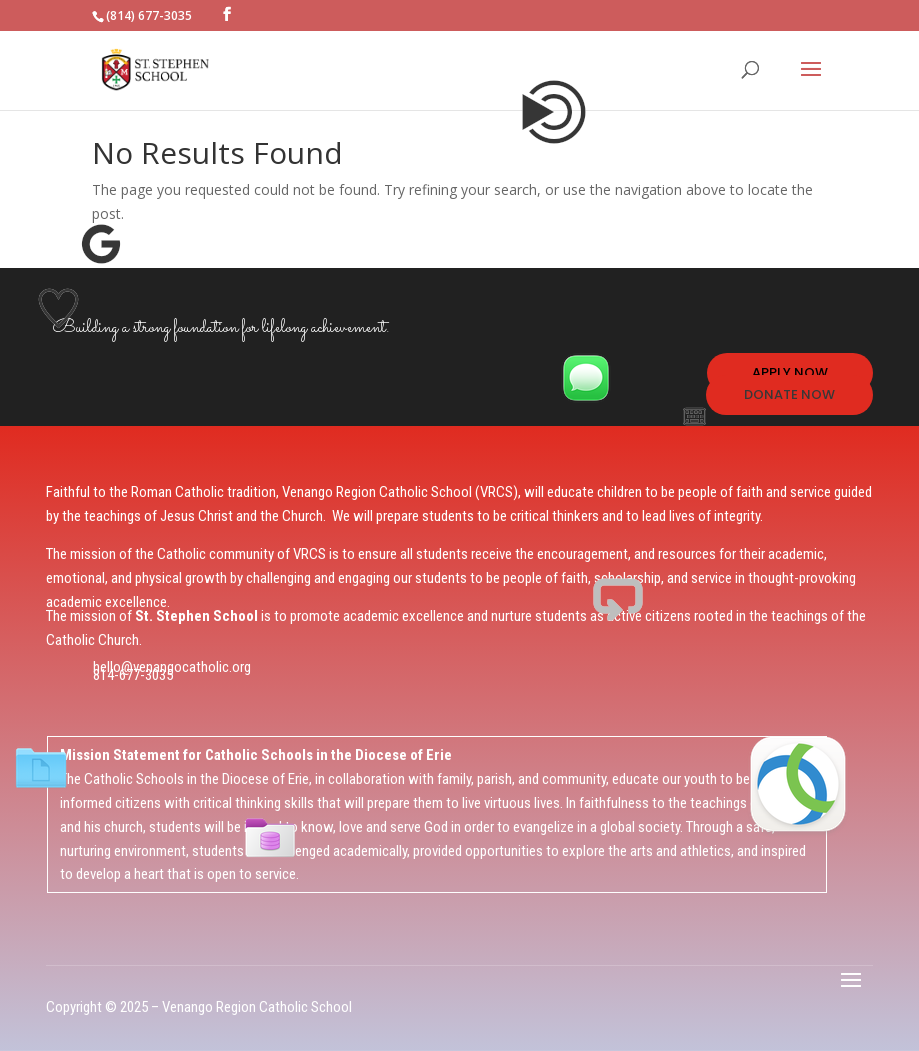  I want to click on open the messages app, so click(586, 378).